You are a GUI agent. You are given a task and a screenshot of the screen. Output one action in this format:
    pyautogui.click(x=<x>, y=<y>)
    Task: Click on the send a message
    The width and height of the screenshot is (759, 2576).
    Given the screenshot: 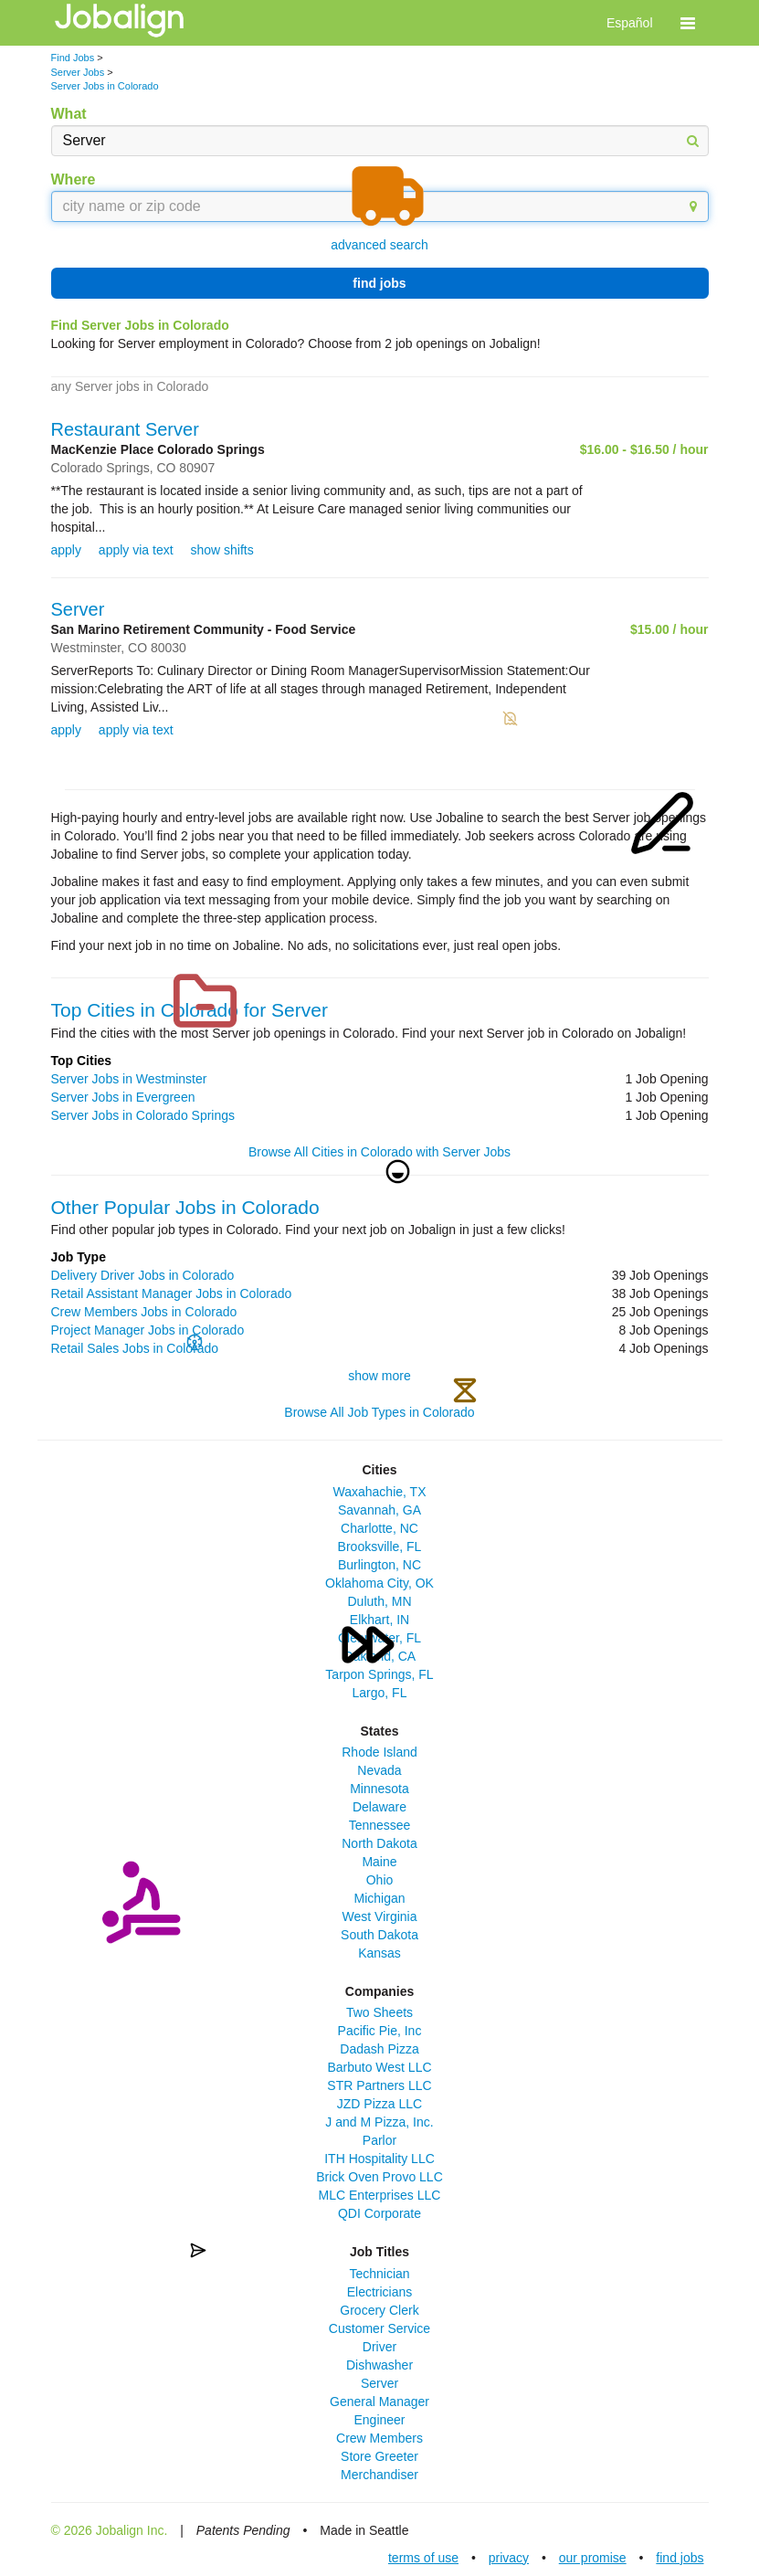 What is the action you would take?
    pyautogui.click(x=197, y=2250)
    